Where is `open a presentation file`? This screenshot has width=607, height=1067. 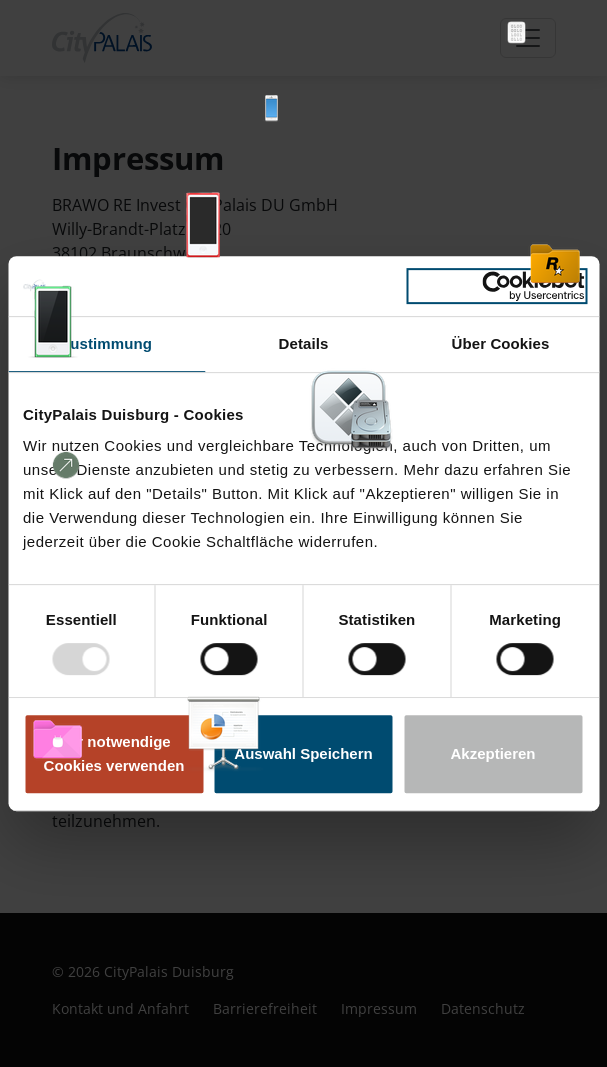
open a presentation file is located at coordinates (223, 731).